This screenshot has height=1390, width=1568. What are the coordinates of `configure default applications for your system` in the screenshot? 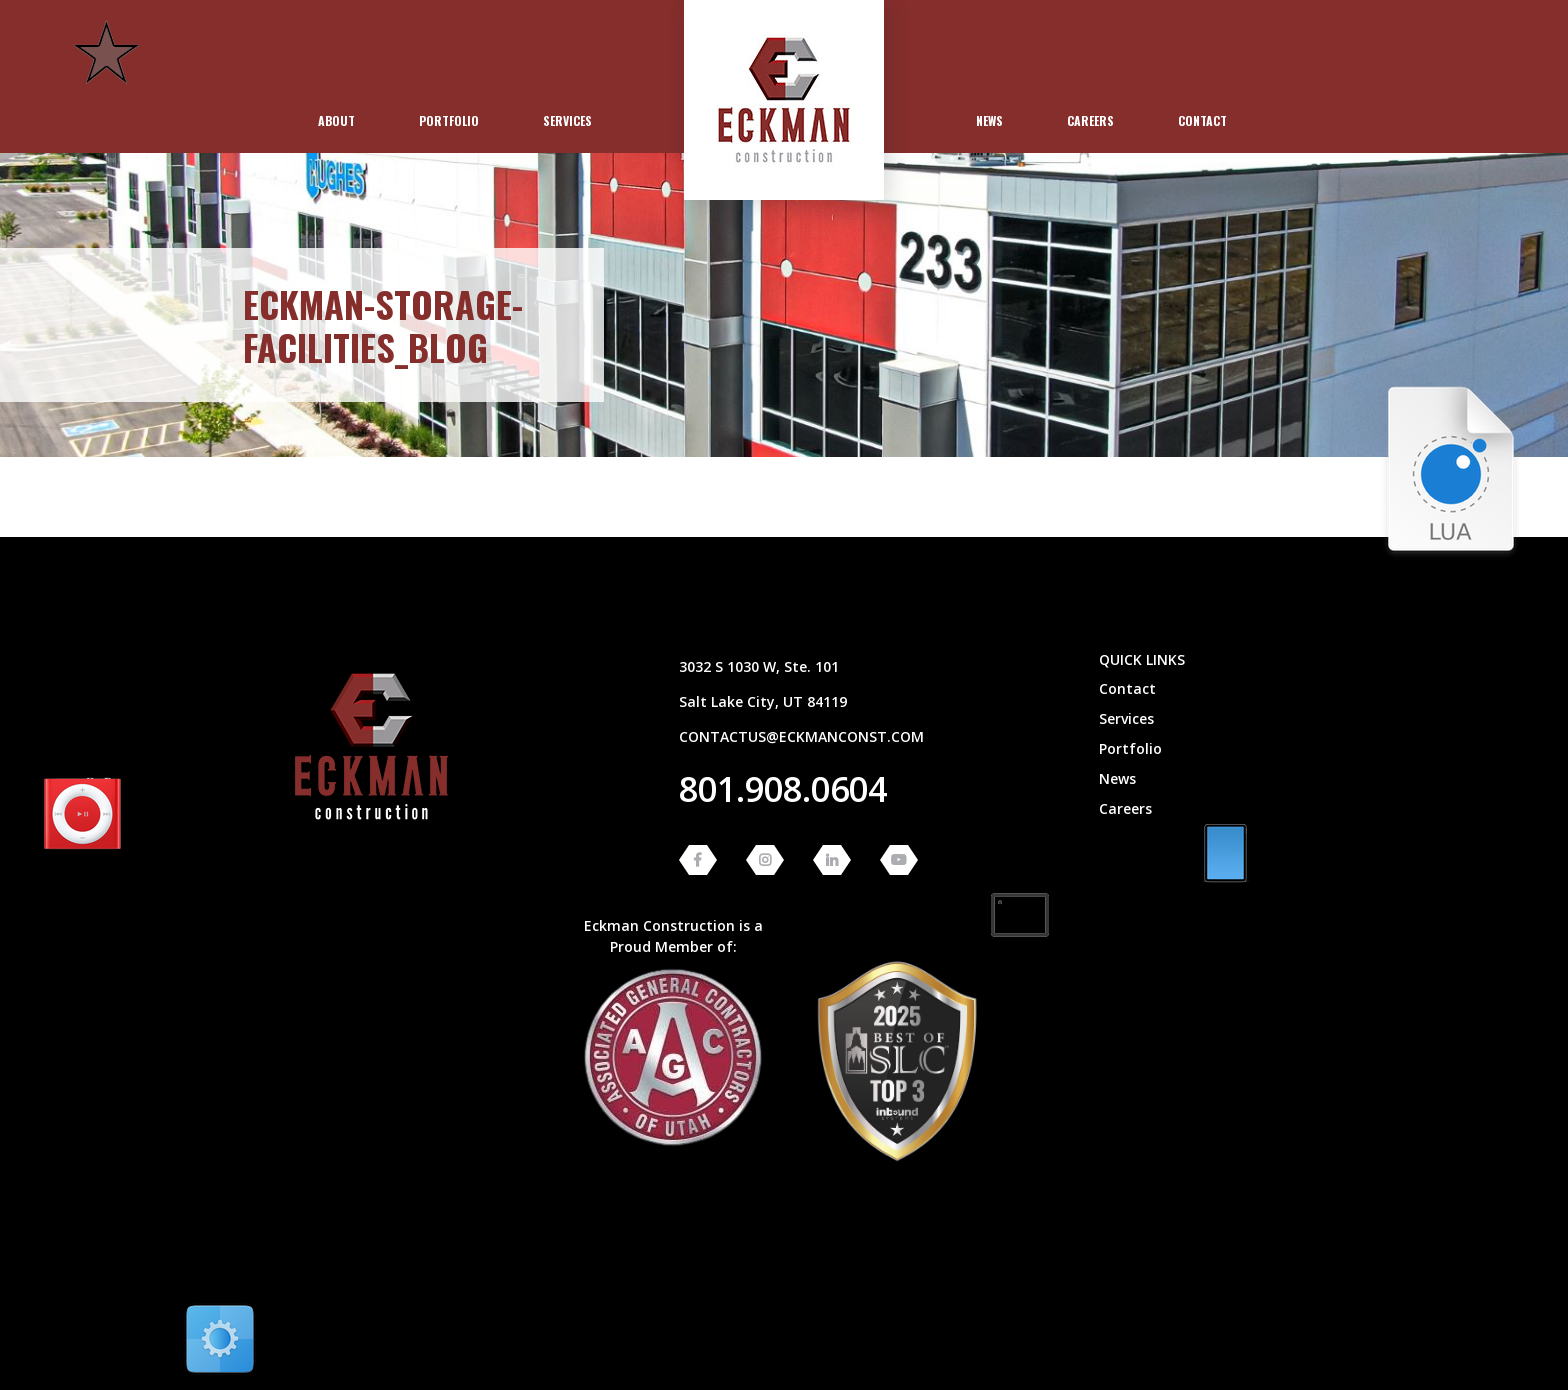 It's located at (220, 1339).